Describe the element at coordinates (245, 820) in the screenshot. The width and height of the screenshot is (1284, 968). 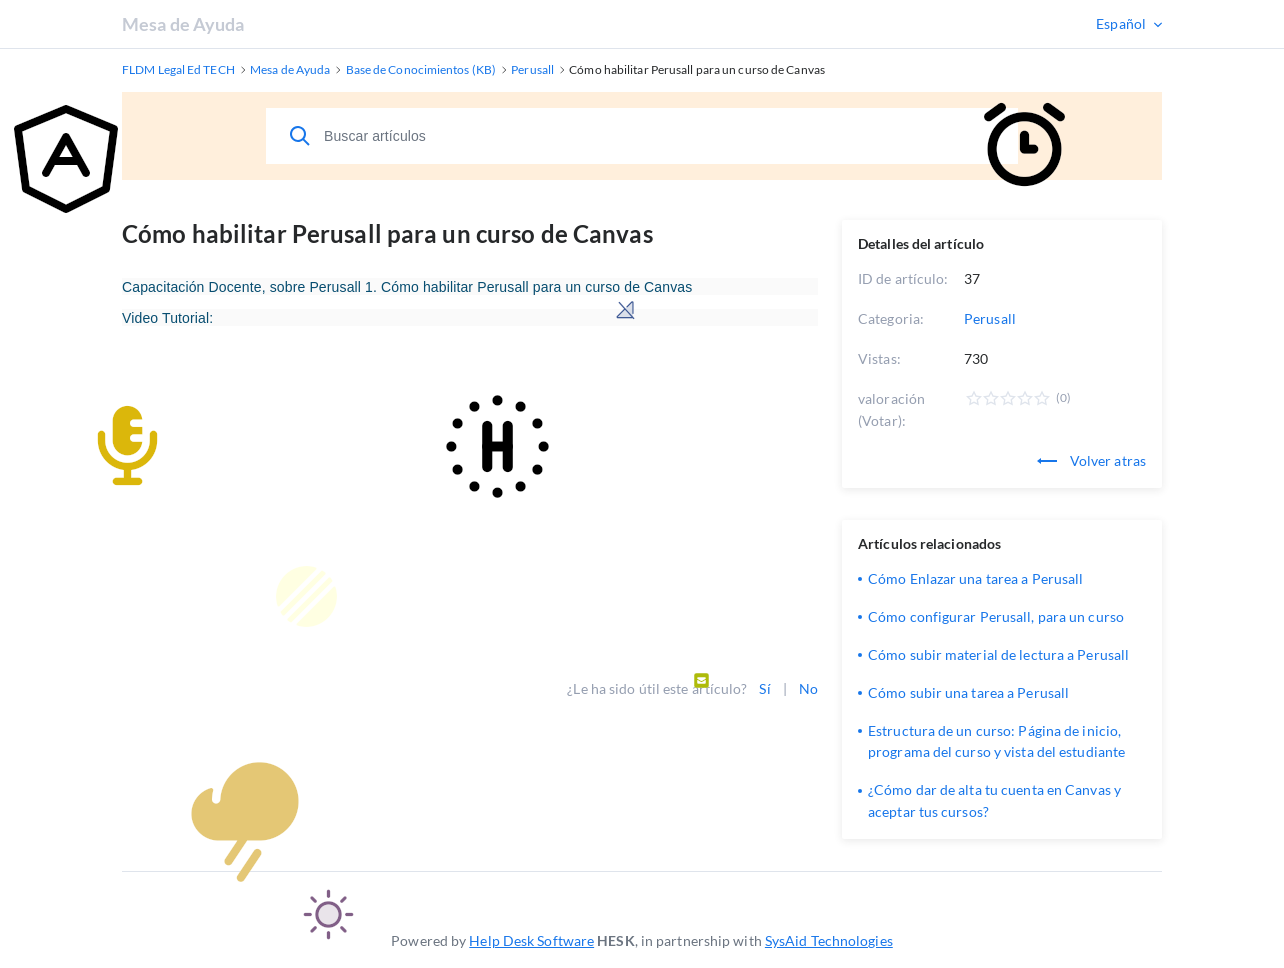
I see `indicates rainy weather conditions` at that location.